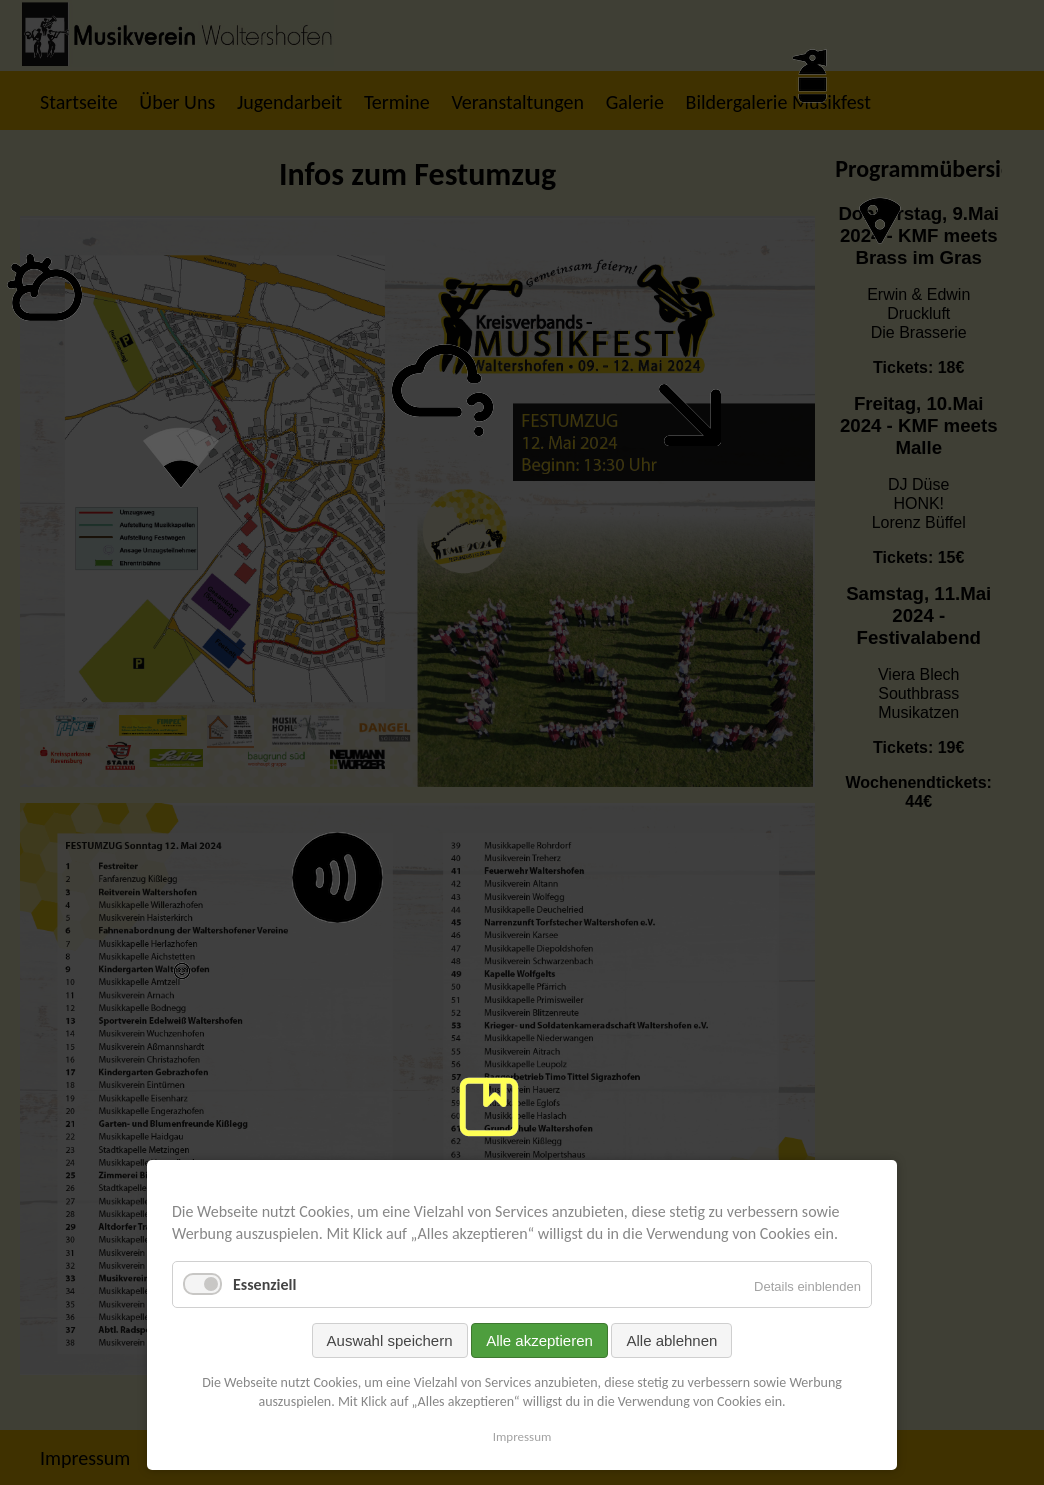 The height and width of the screenshot is (1485, 1044). Describe the element at coordinates (690, 415) in the screenshot. I see `navigate to the next item diagonally` at that location.